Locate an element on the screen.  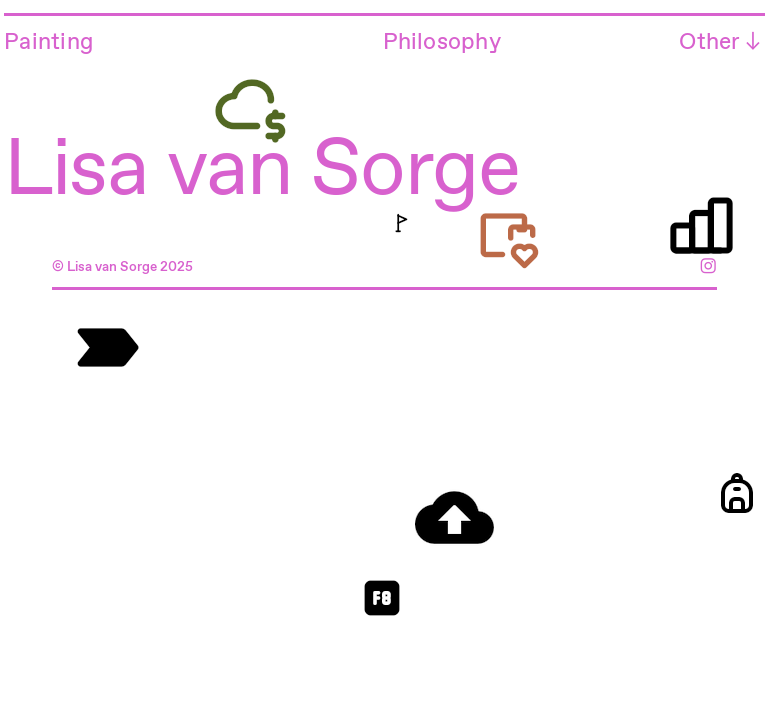
Facebook F8 developer conference logo or branding is located at coordinates (382, 598).